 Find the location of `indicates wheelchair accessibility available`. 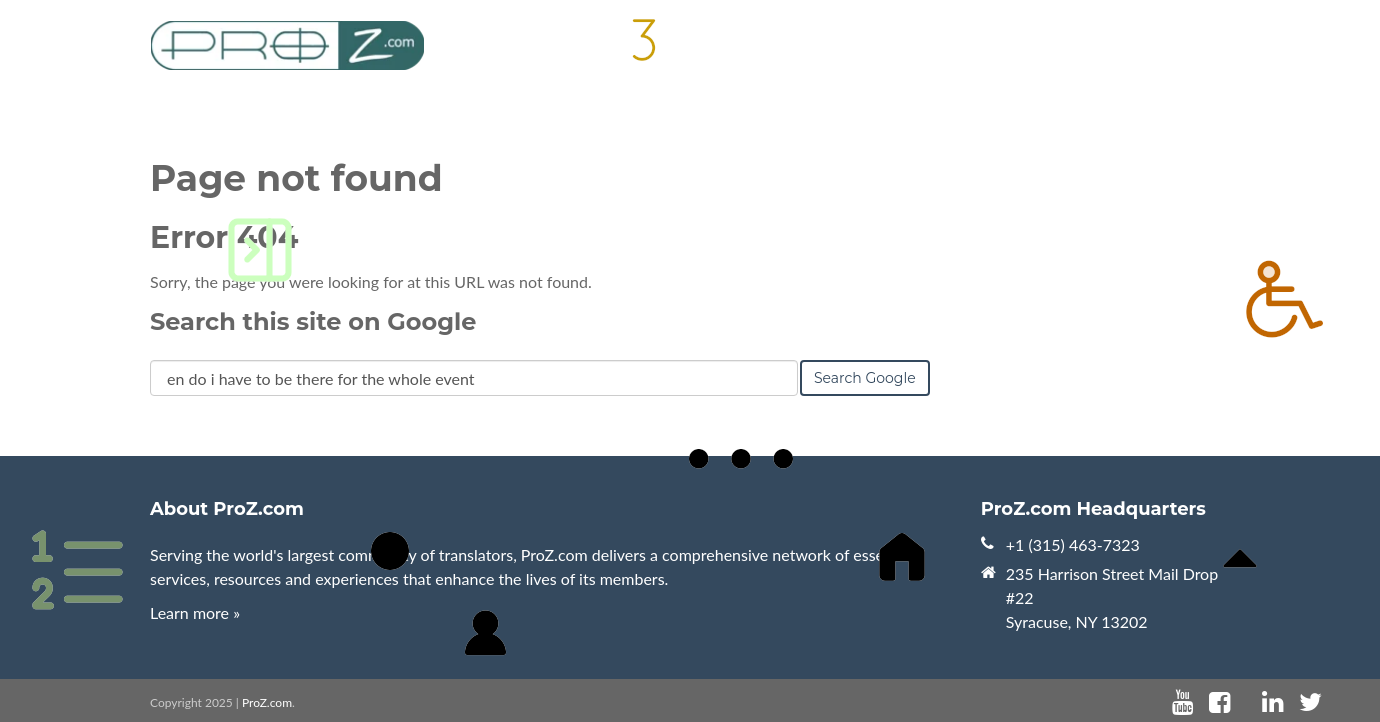

indicates wheelchair accessibility available is located at coordinates (1277, 300).